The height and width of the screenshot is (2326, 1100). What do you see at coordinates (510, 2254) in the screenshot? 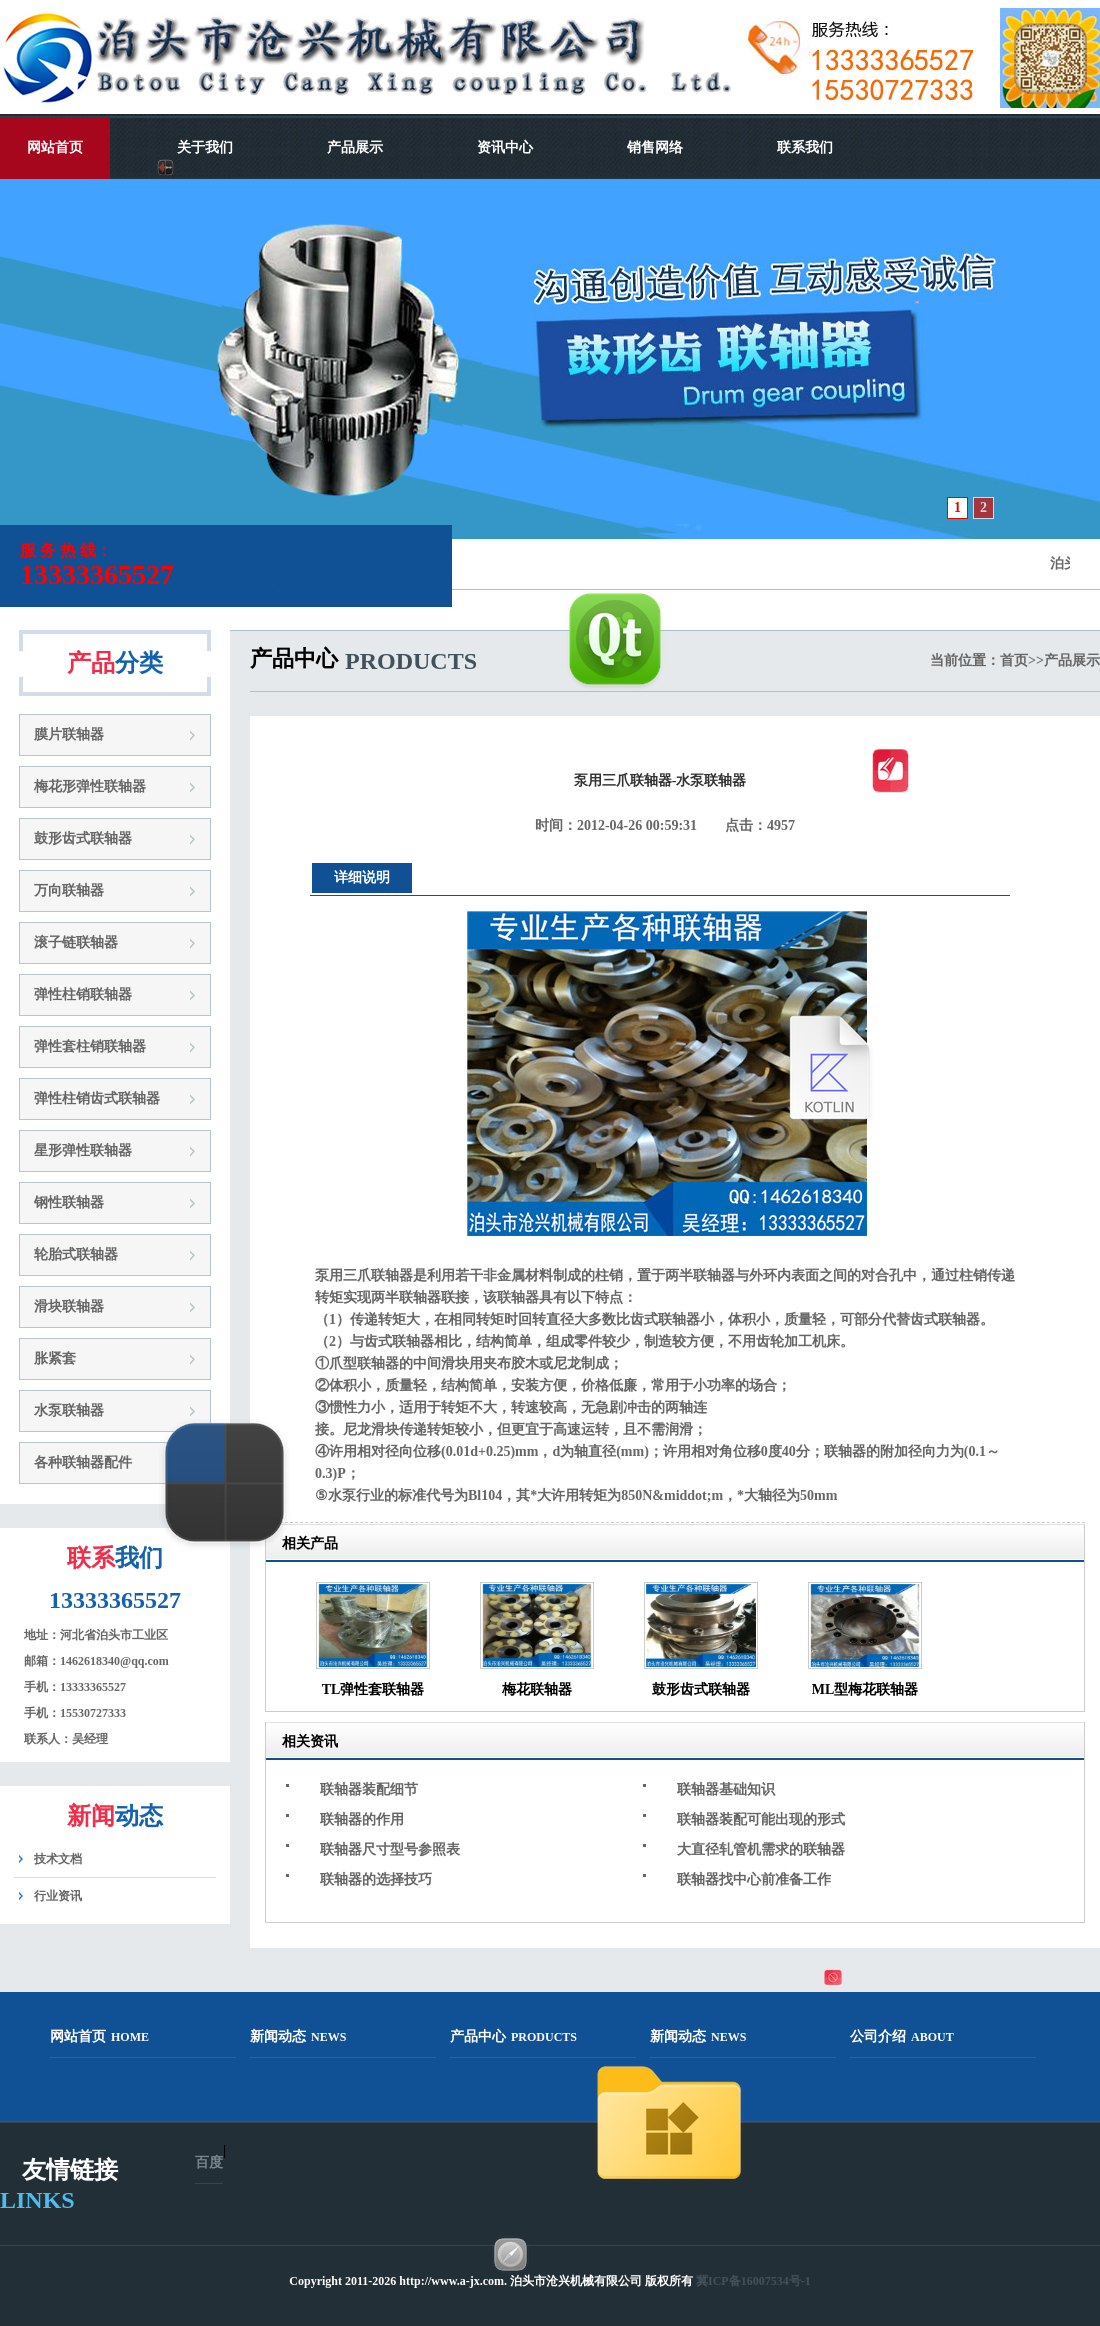
I see `open Safari web browser` at bounding box center [510, 2254].